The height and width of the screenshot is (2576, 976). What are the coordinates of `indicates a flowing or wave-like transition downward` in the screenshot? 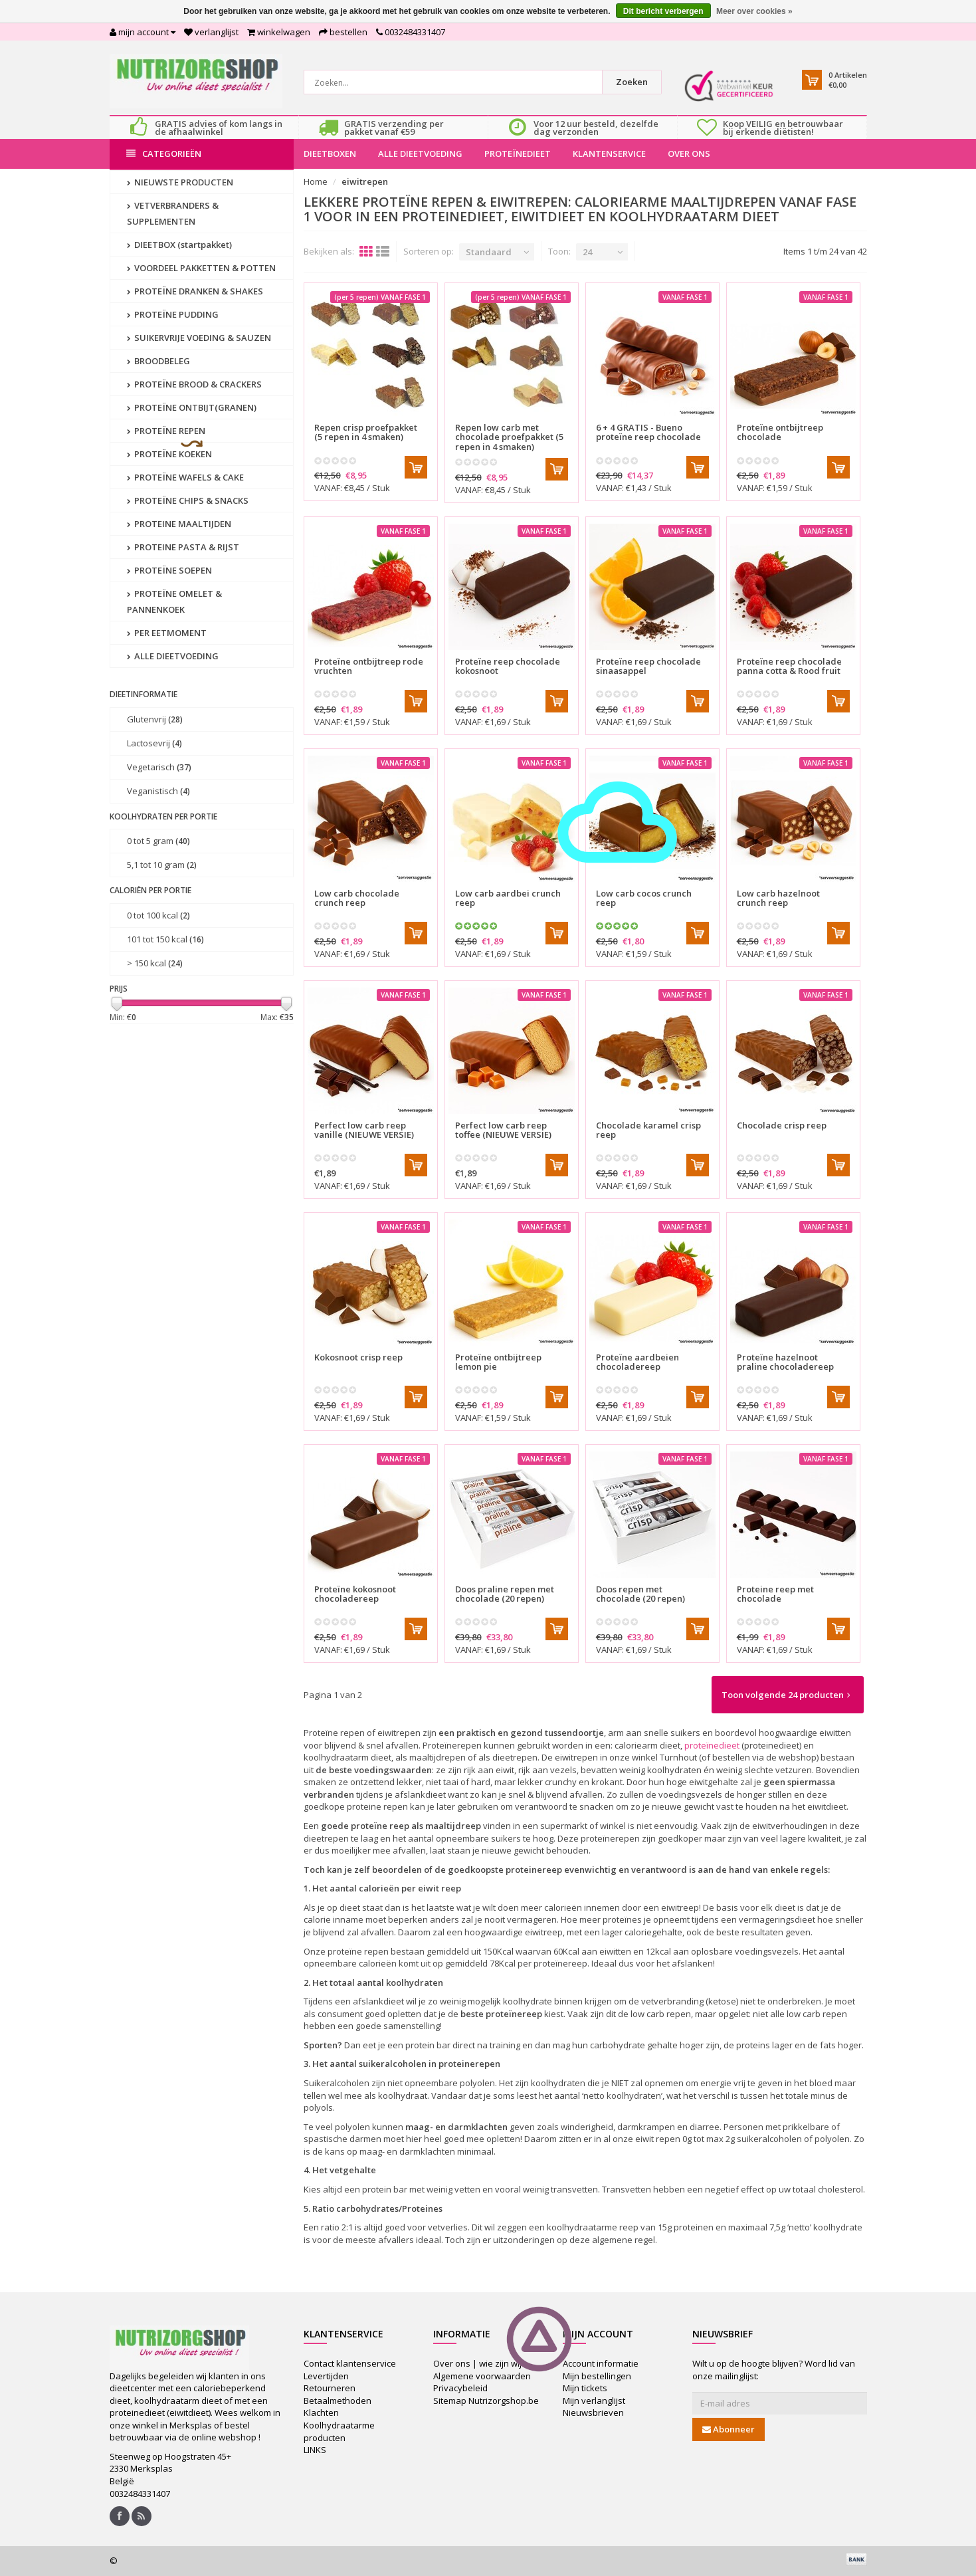 It's located at (191, 443).